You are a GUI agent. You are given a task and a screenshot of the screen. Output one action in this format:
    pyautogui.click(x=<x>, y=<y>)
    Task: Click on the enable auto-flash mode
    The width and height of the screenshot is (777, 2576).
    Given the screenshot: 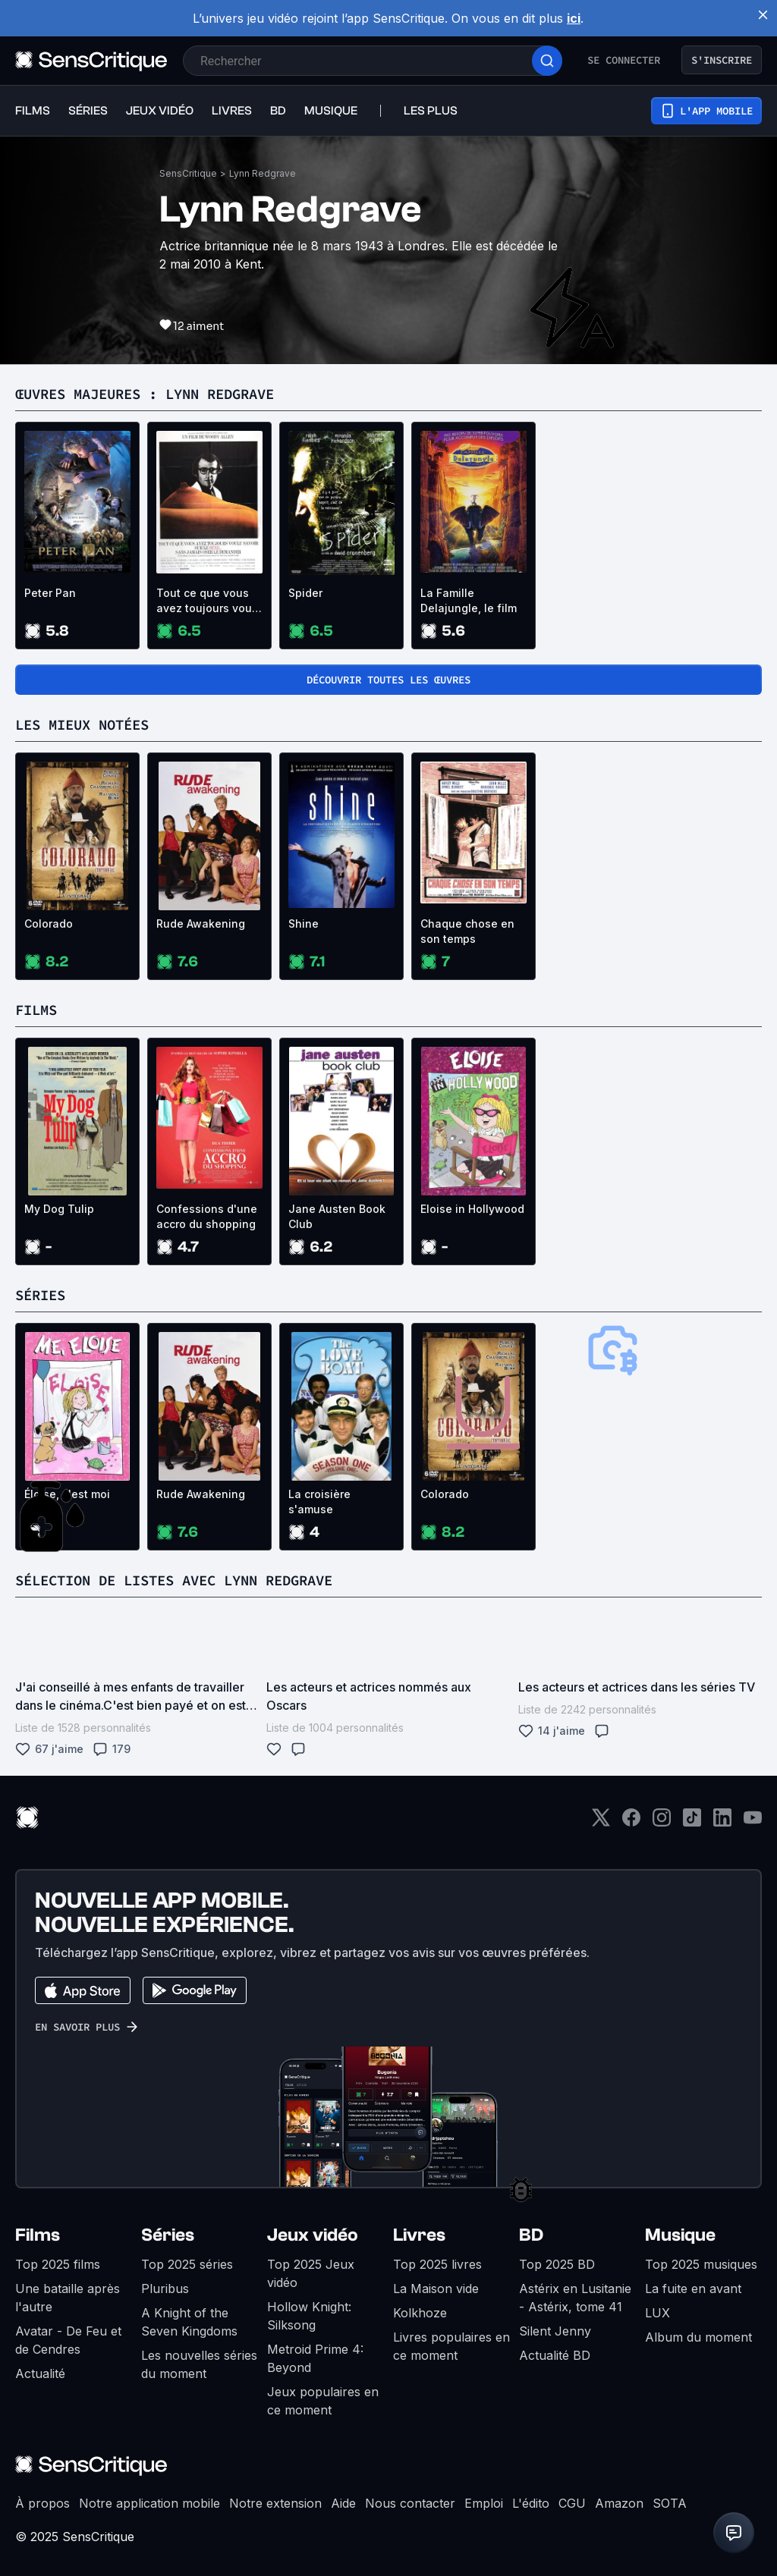 What is the action you would take?
    pyautogui.click(x=570, y=310)
    